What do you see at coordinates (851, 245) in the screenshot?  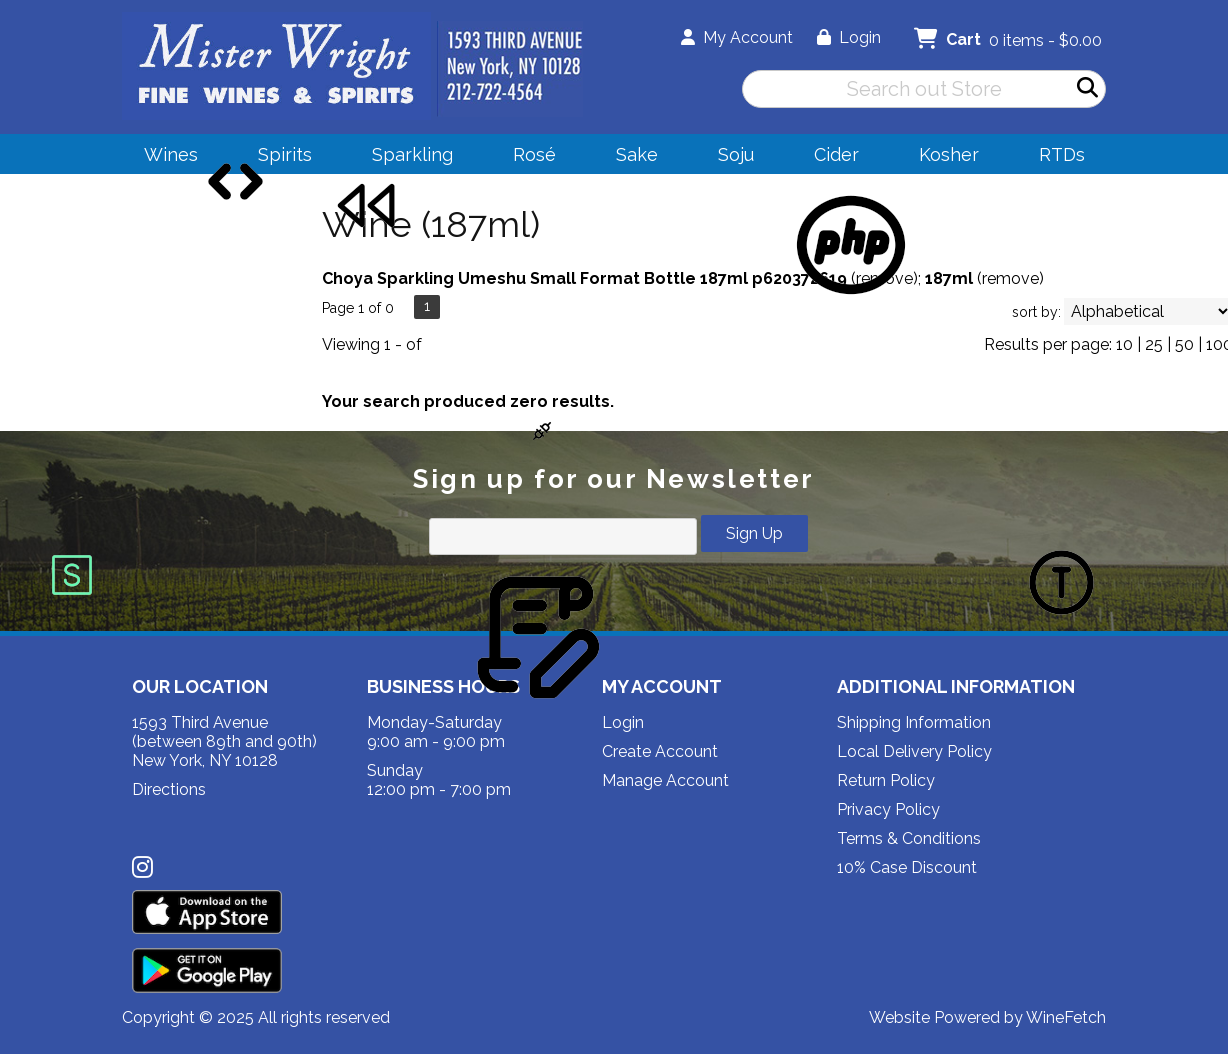 I see `indicates php programming language or technology` at bounding box center [851, 245].